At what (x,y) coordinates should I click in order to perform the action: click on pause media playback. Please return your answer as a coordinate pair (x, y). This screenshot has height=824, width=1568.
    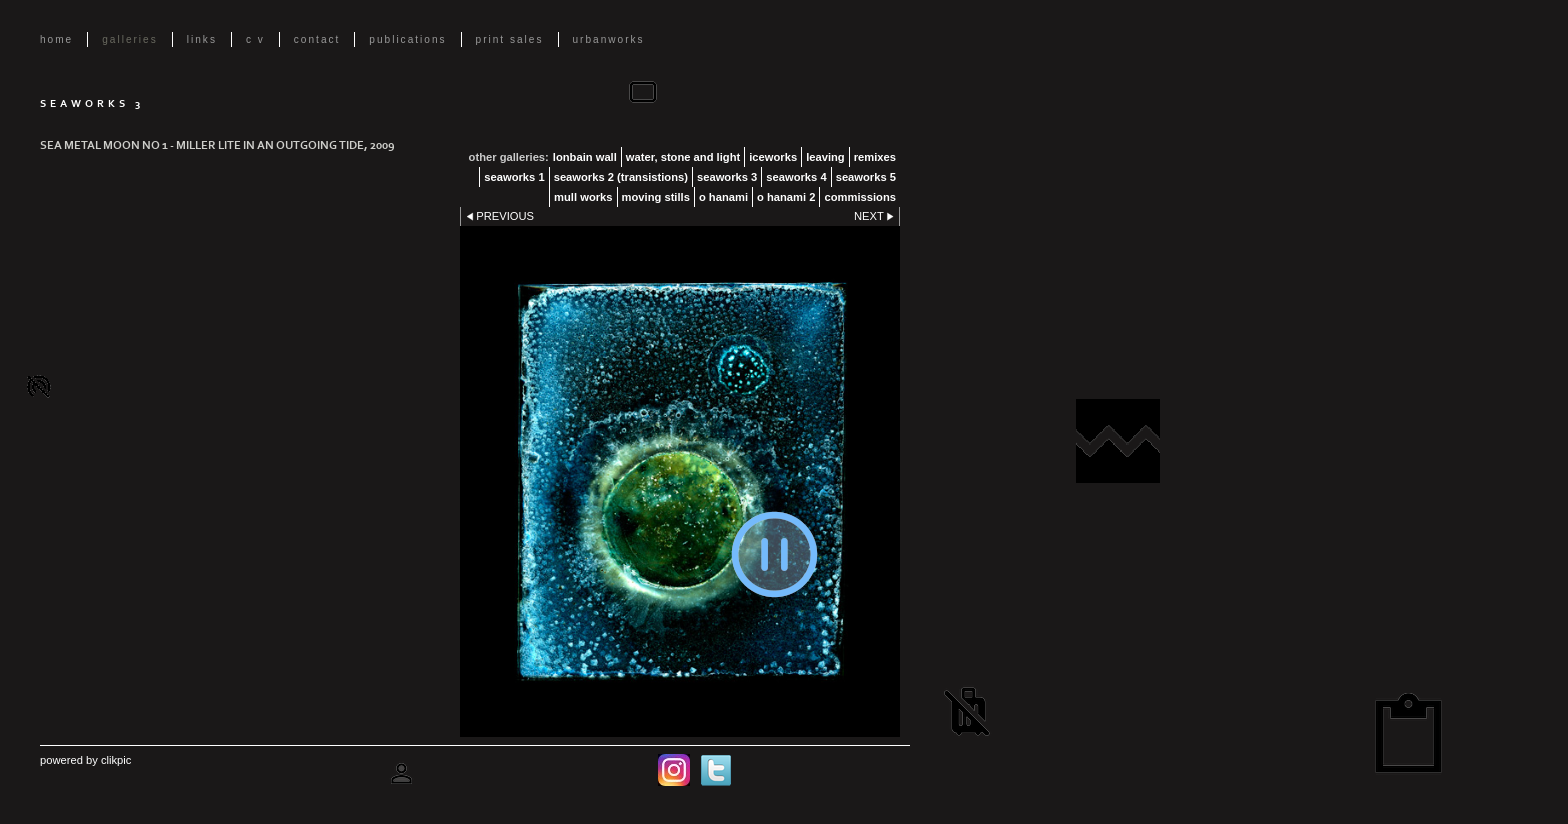
    Looking at the image, I should click on (774, 554).